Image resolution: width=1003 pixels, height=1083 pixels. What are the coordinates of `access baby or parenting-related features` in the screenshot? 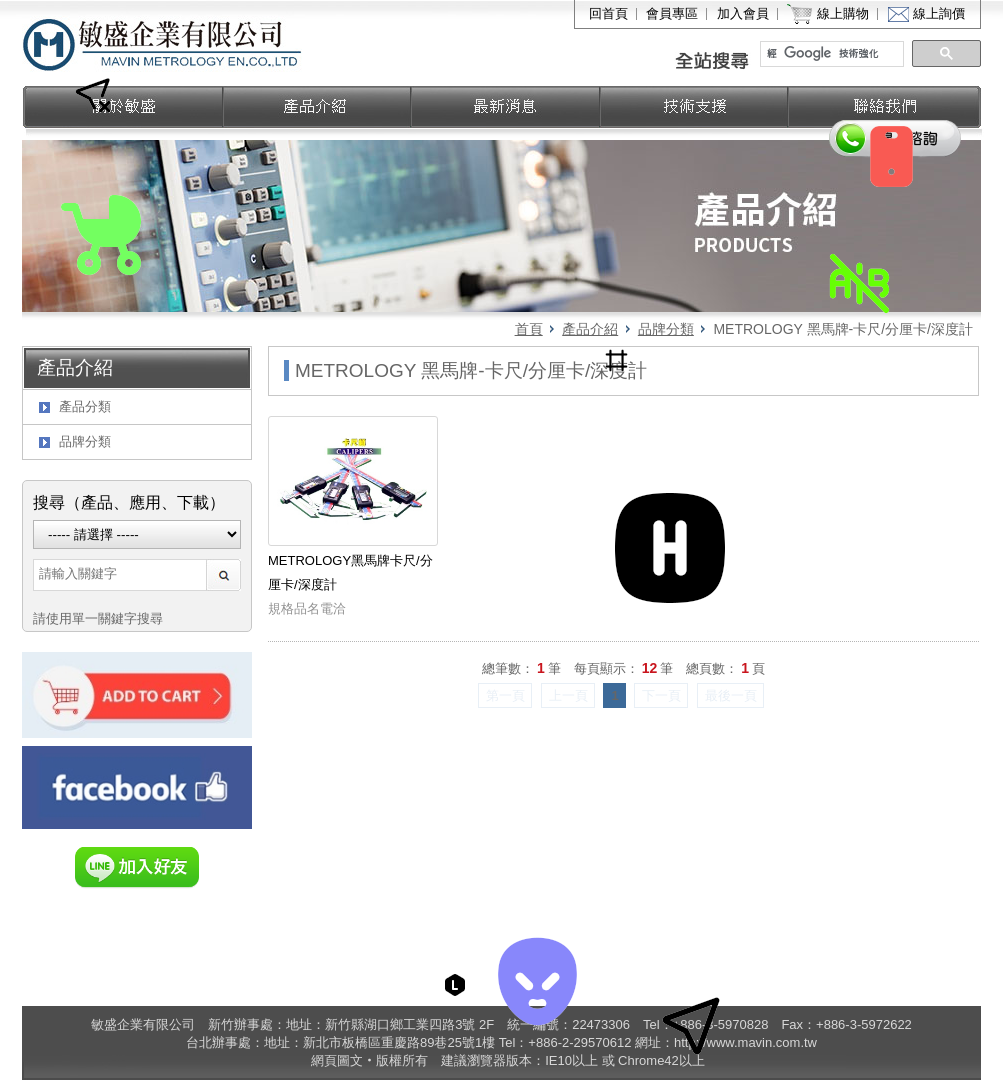 It's located at (105, 235).